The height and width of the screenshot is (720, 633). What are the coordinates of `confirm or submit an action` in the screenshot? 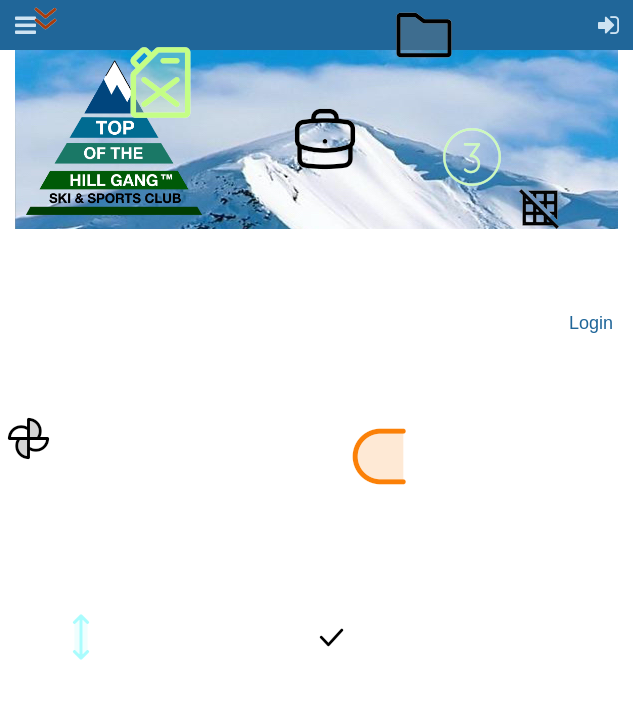 It's located at (331, 637).